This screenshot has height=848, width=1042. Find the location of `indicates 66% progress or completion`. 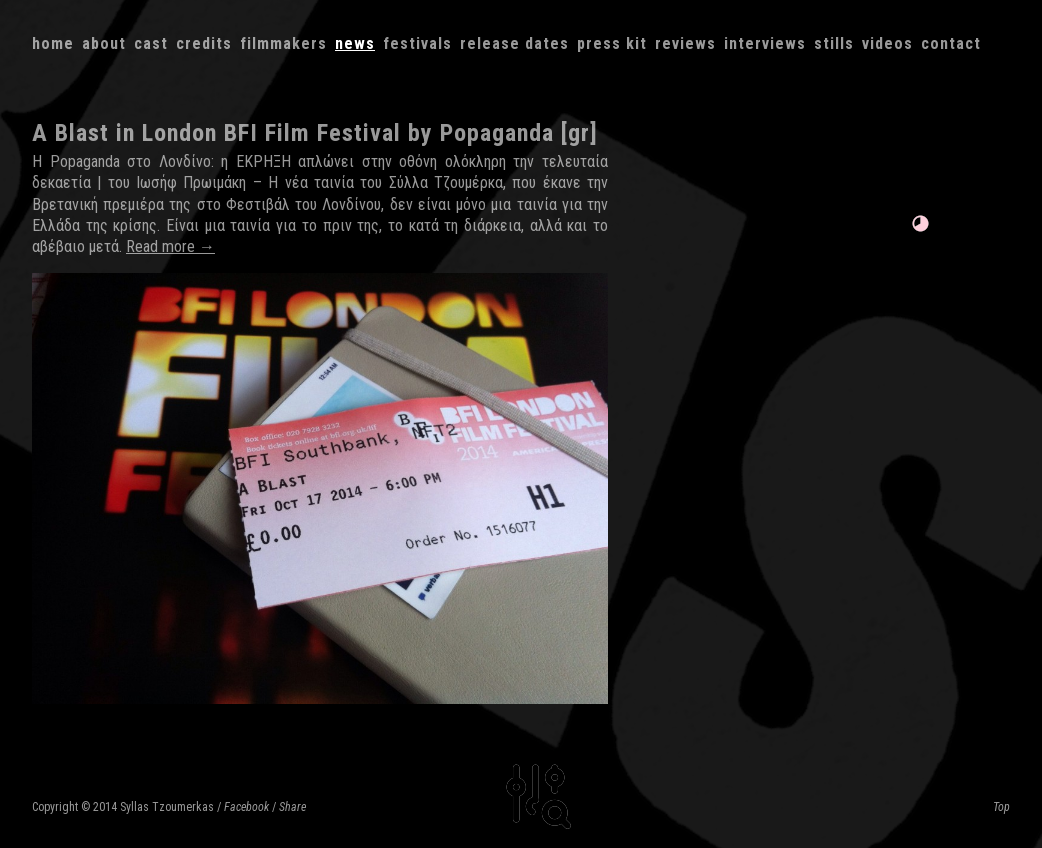

indicates 66% progress or completion is located at coordinates (920, 223).